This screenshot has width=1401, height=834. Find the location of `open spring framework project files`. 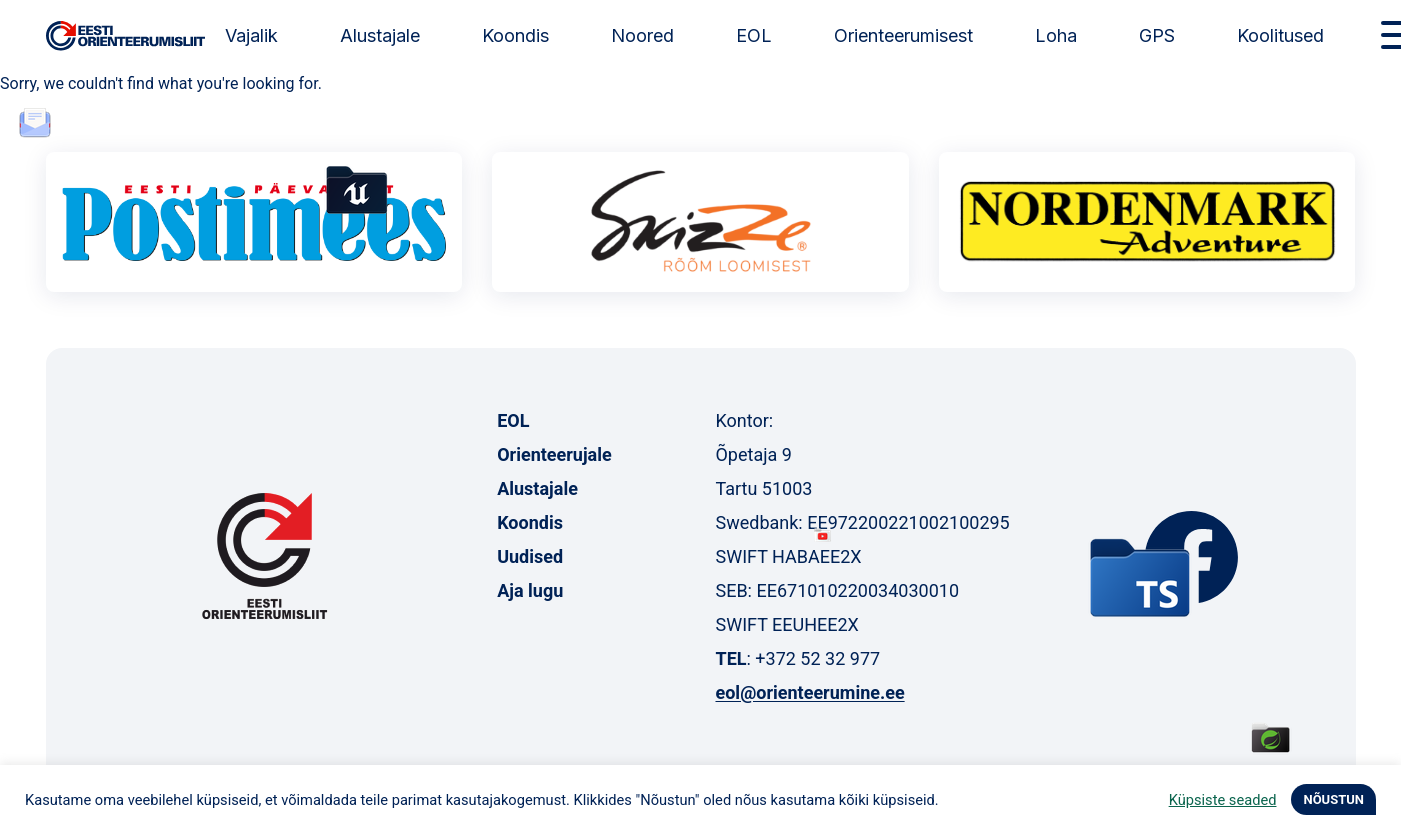

open spring framework project files is located at coordinates (1270, 738).